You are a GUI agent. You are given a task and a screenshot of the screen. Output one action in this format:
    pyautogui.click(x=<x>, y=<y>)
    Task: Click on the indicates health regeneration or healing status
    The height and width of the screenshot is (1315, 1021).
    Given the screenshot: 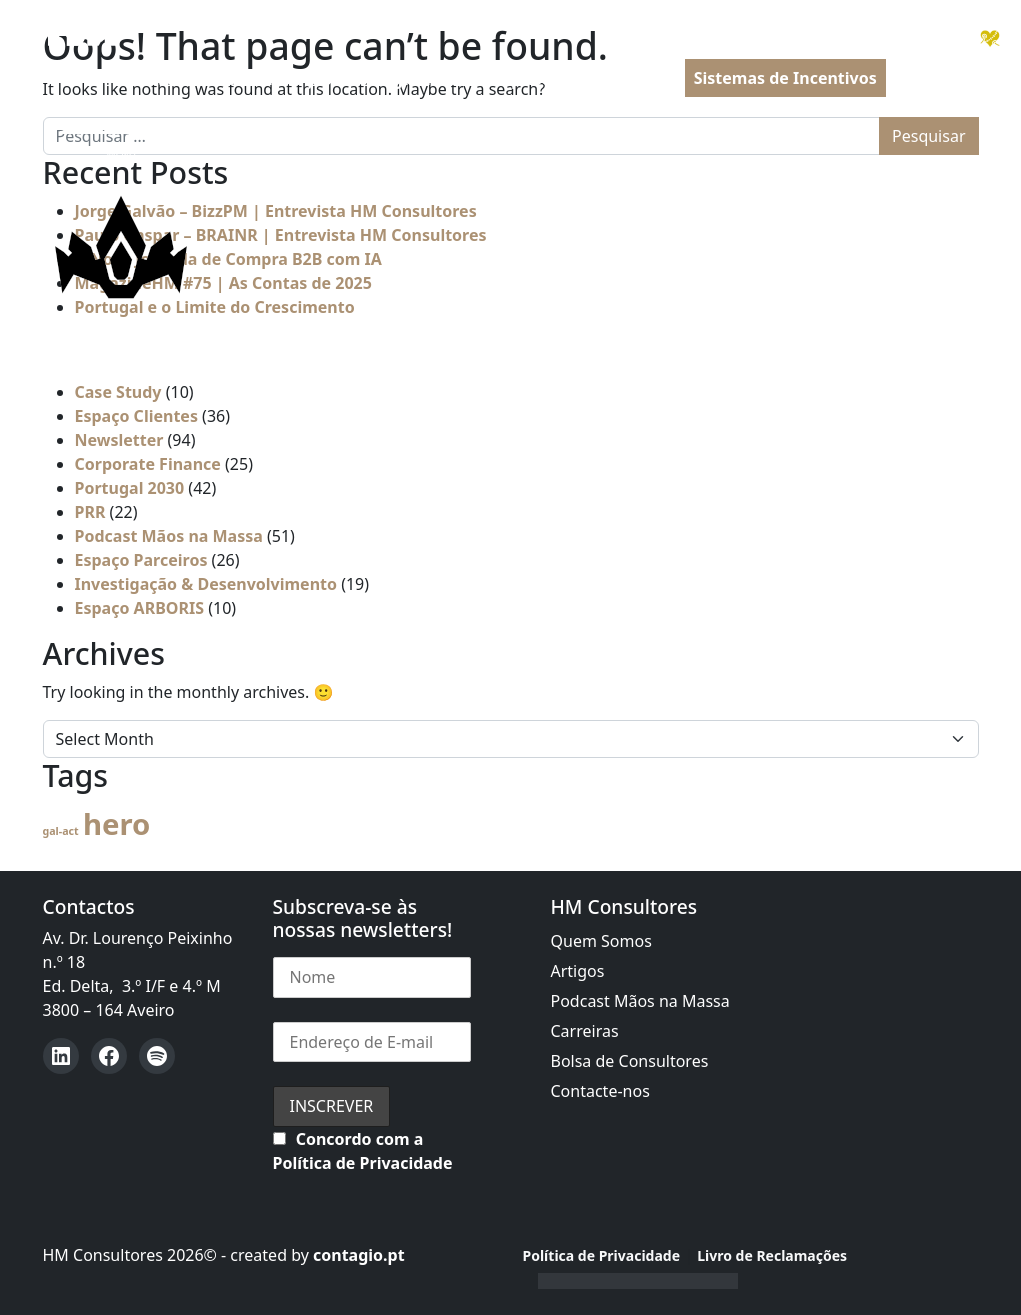 What is the action you would take?
    pyautogui.click(x=990, y=39)
    